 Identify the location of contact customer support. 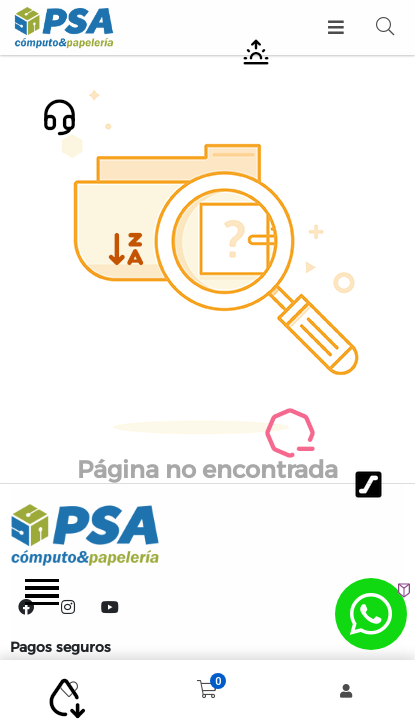
(59, 116).